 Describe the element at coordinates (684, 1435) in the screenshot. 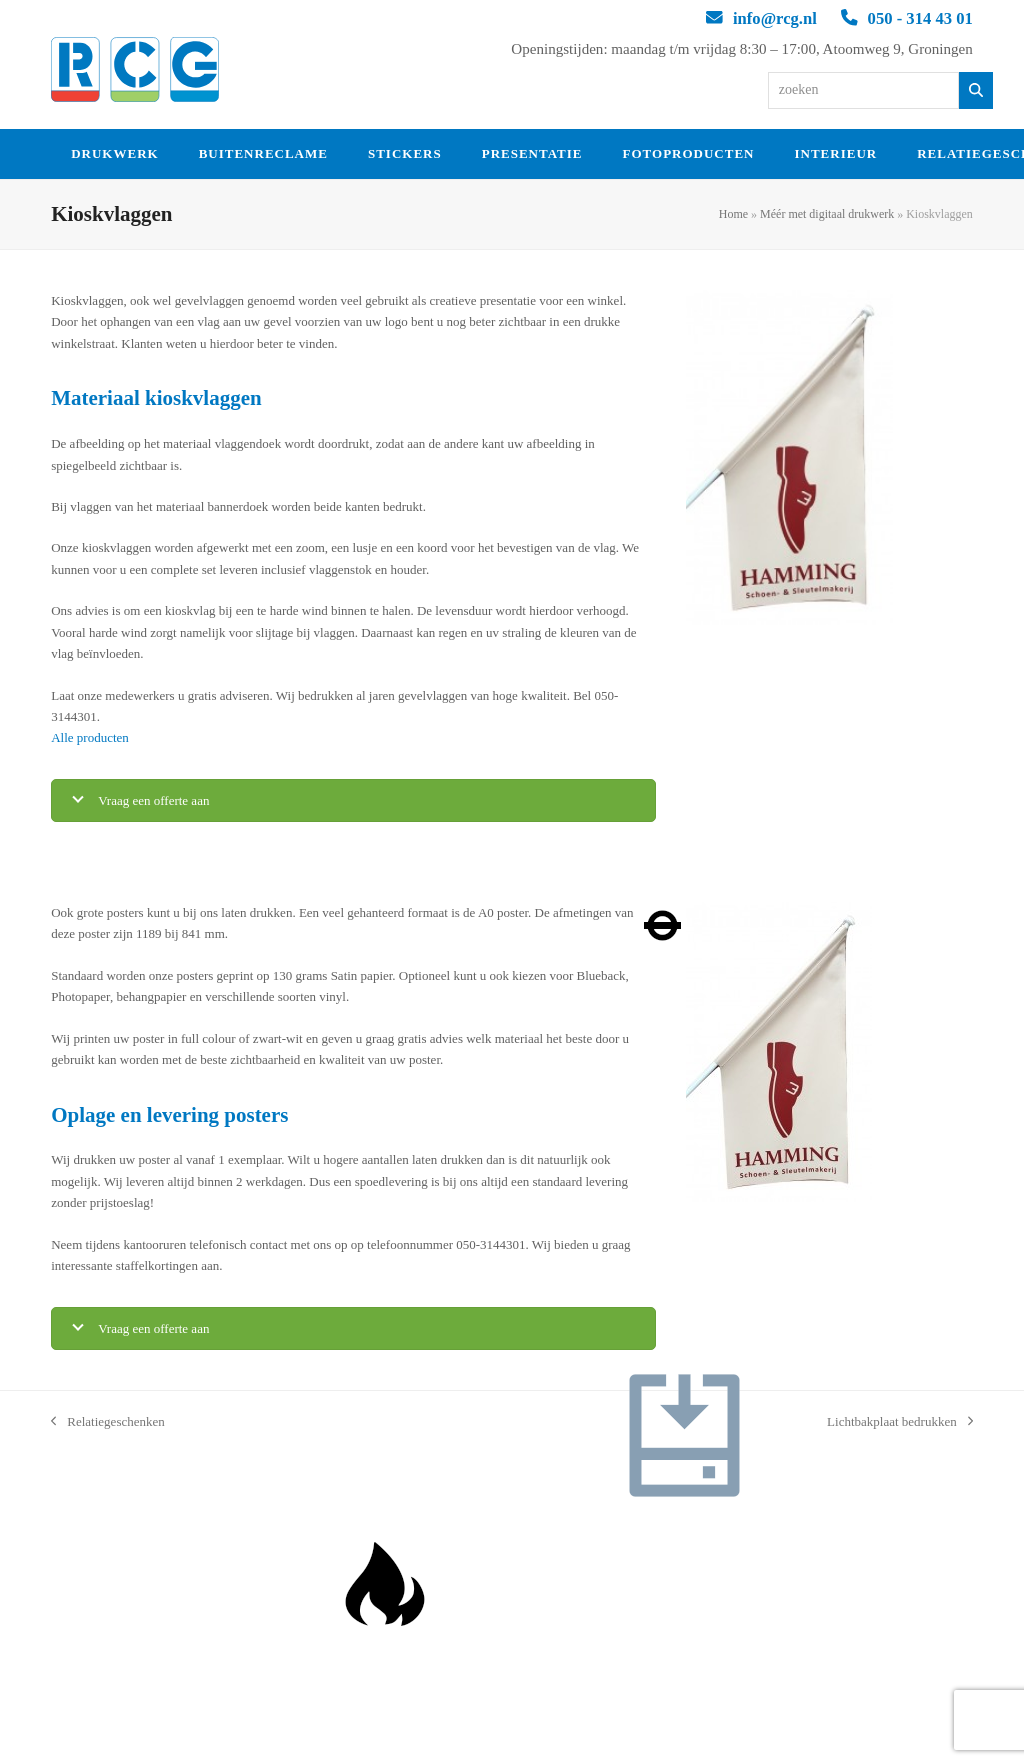

I see `install an app or software` at that location.